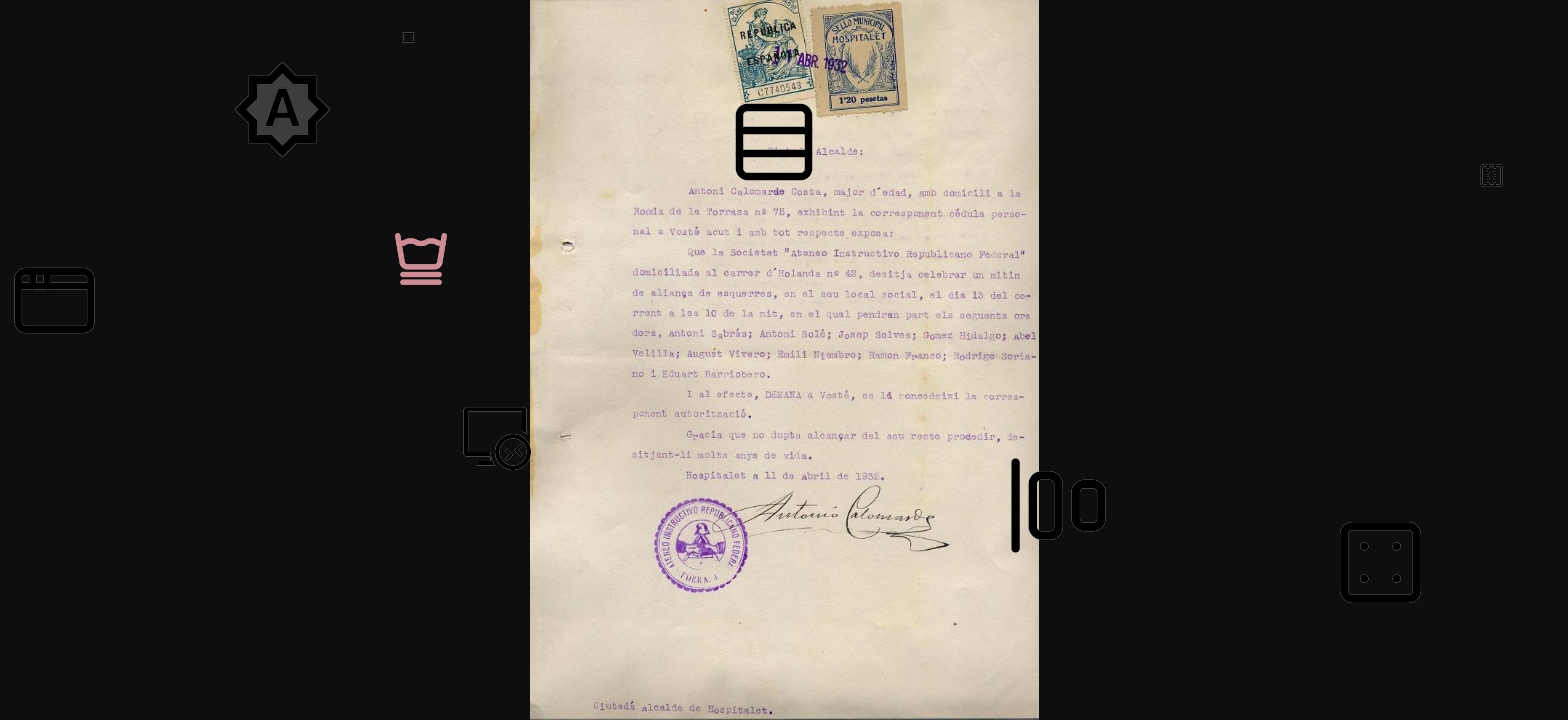  I want to click on open a new application window, so click(54, 300).